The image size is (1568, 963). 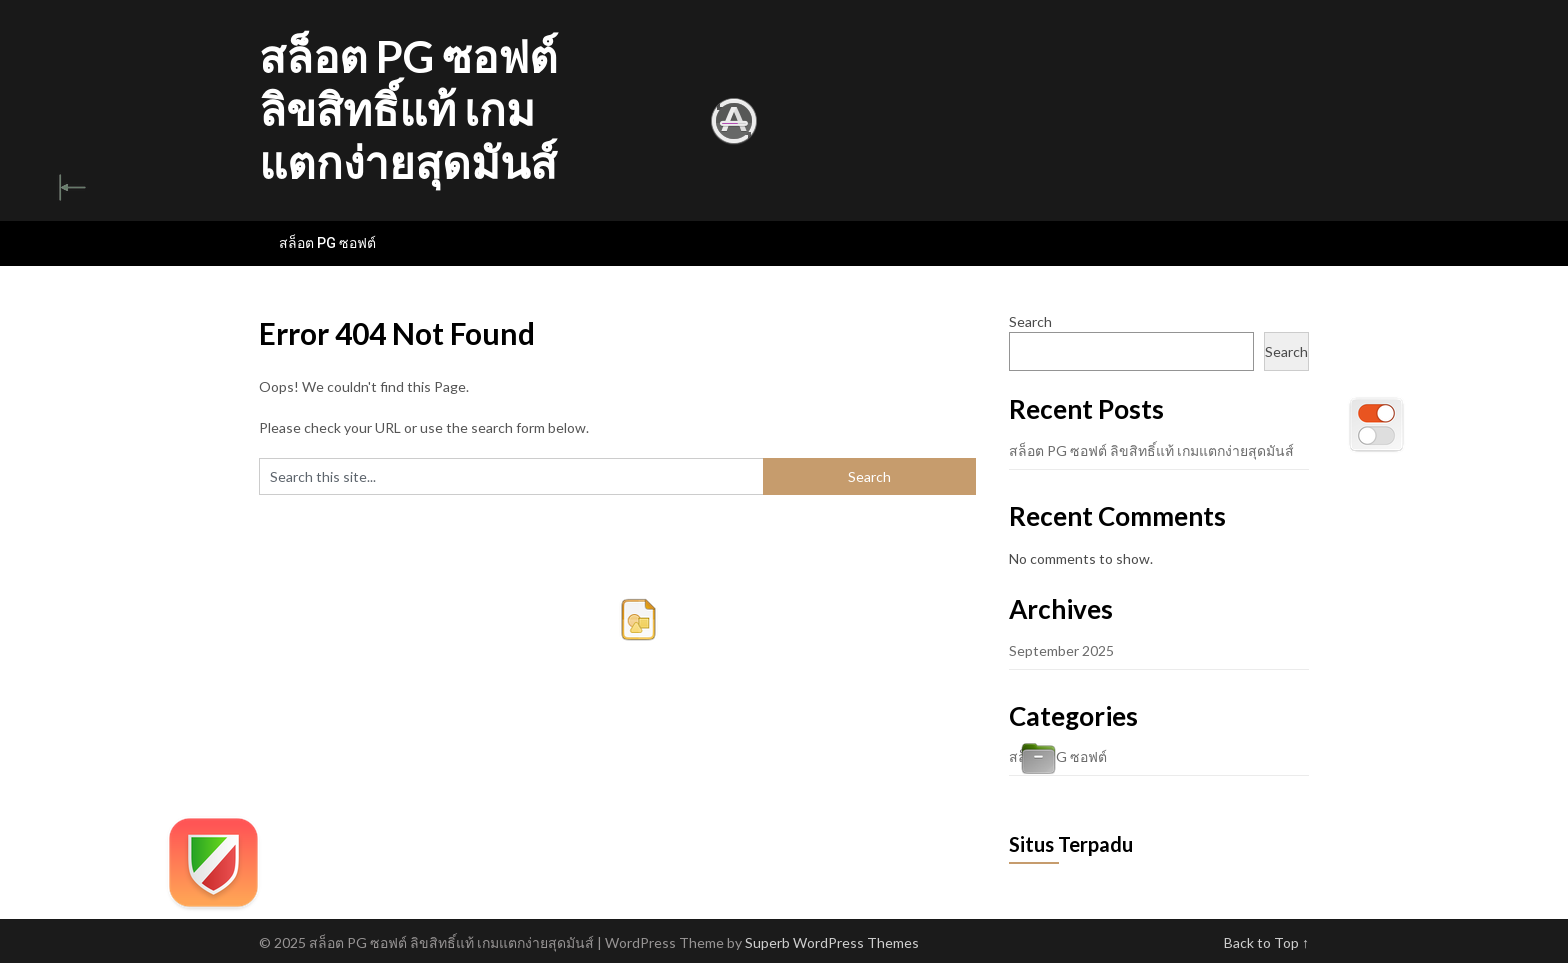 What do you see at coordinates (734, 121) in the screenshot?
I see `open the software updater application` at bounding box center [734, 121].